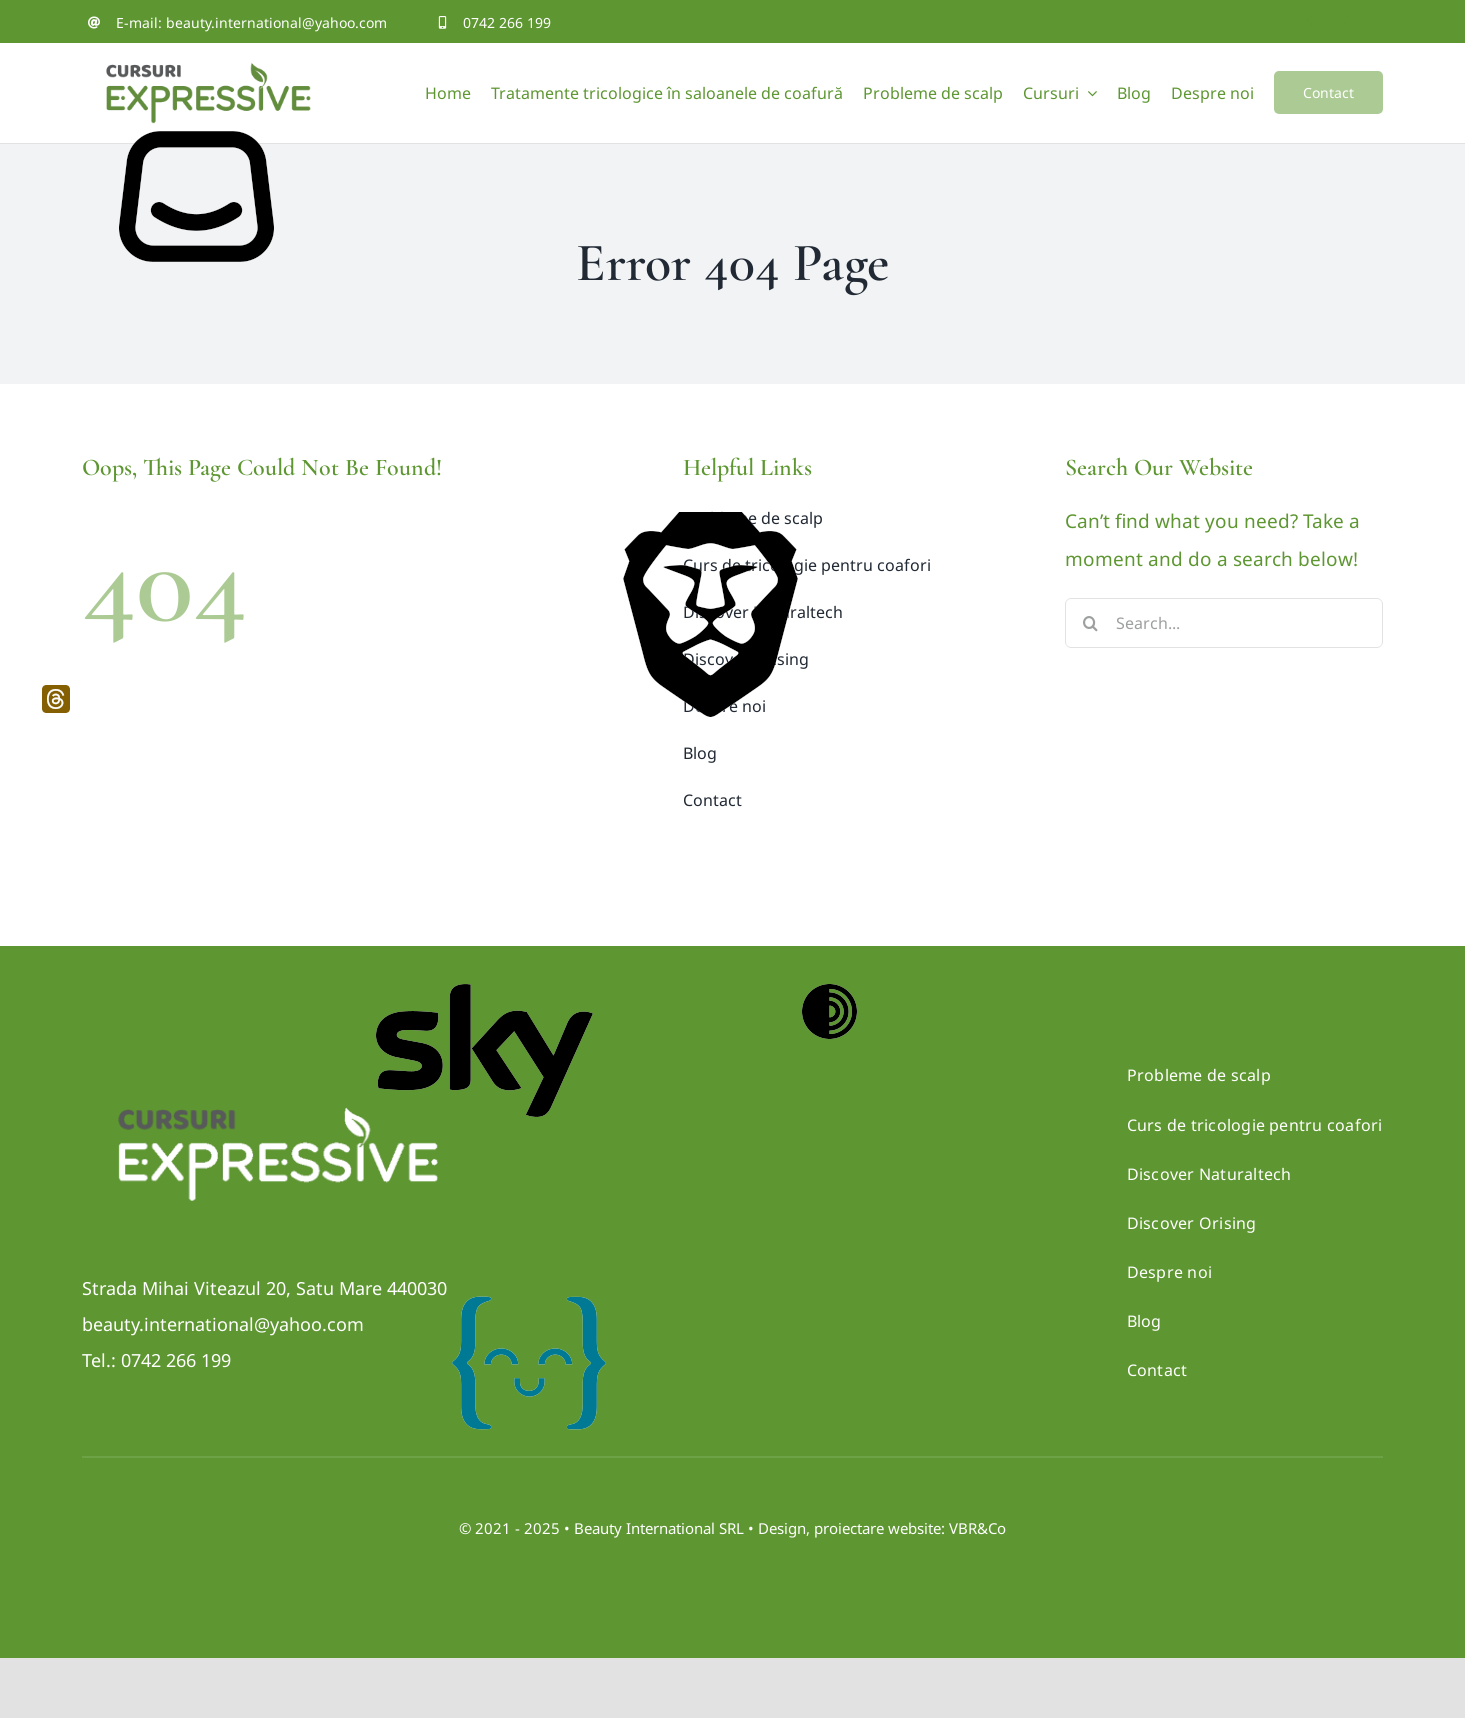  I want to click on sky brand logo, so click(484, 1050).